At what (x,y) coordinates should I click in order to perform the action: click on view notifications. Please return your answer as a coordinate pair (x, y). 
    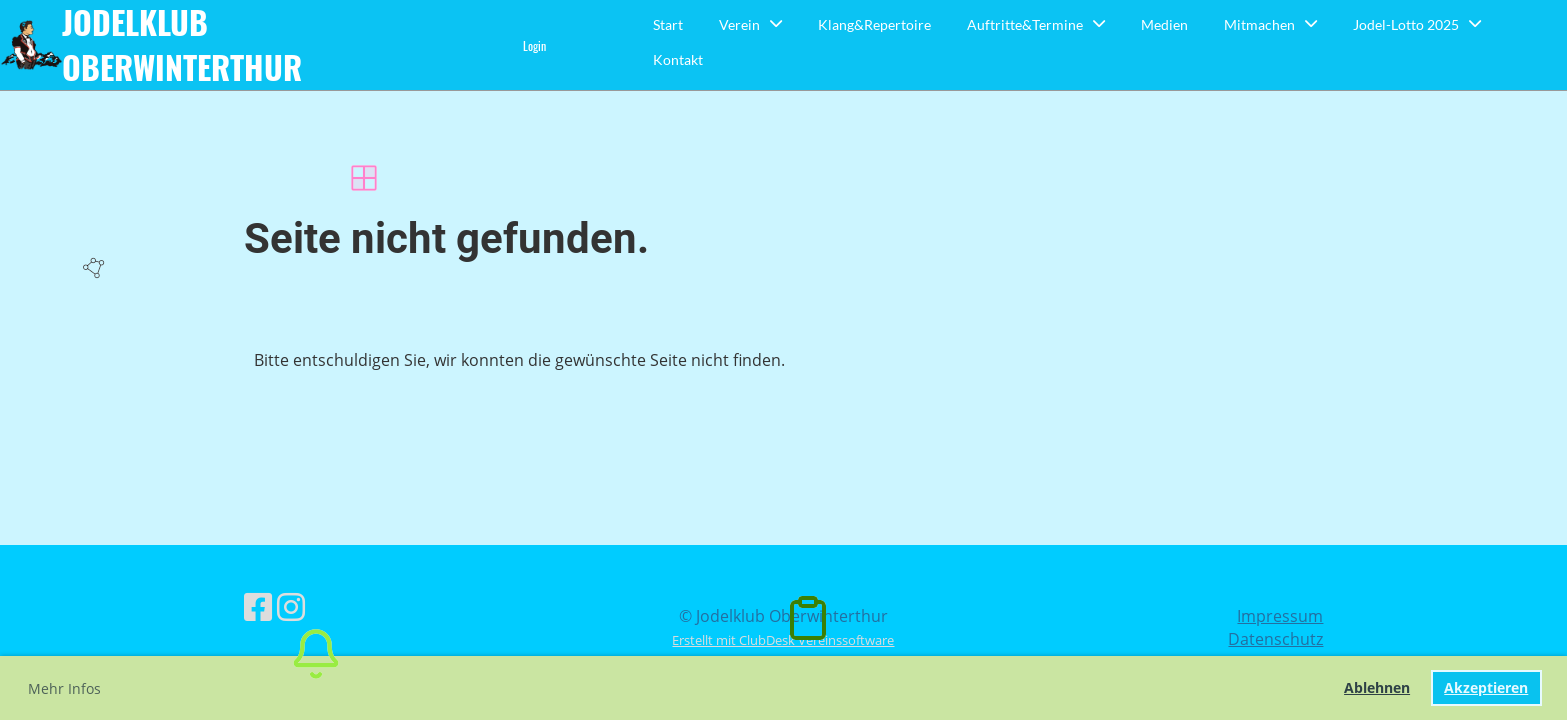
    Looking at the image, I should click on (316, 654).